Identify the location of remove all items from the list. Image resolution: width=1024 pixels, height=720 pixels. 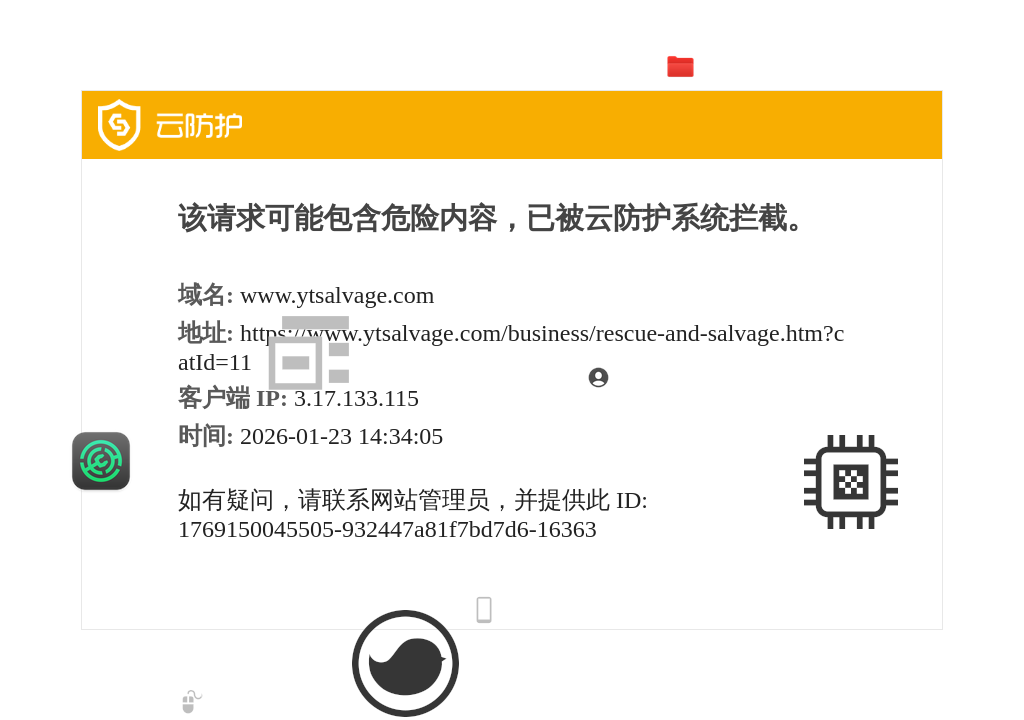
(315, 349).